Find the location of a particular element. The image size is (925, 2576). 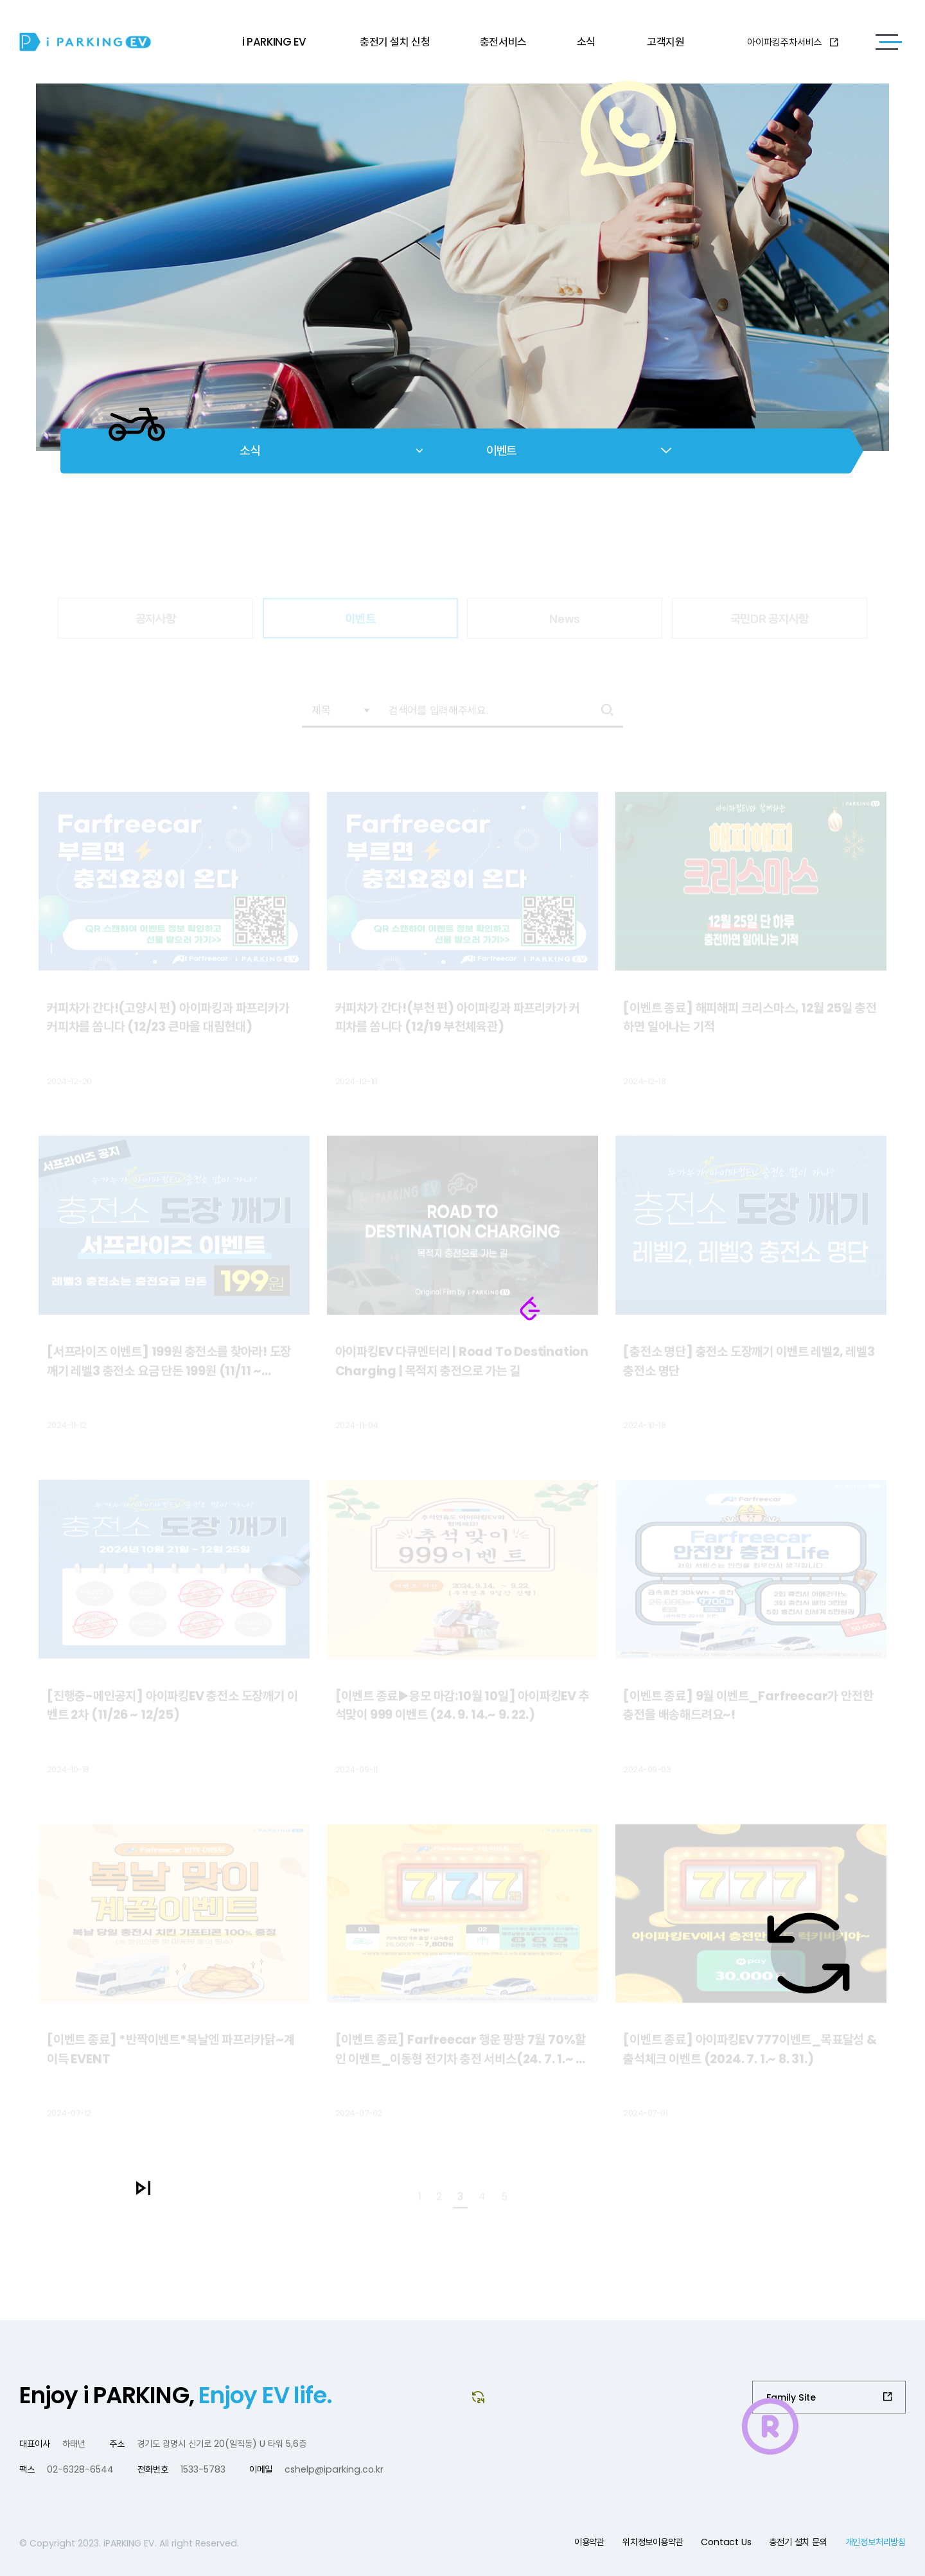

open WhatsApp messaging app is located at coordinates (628, 128).